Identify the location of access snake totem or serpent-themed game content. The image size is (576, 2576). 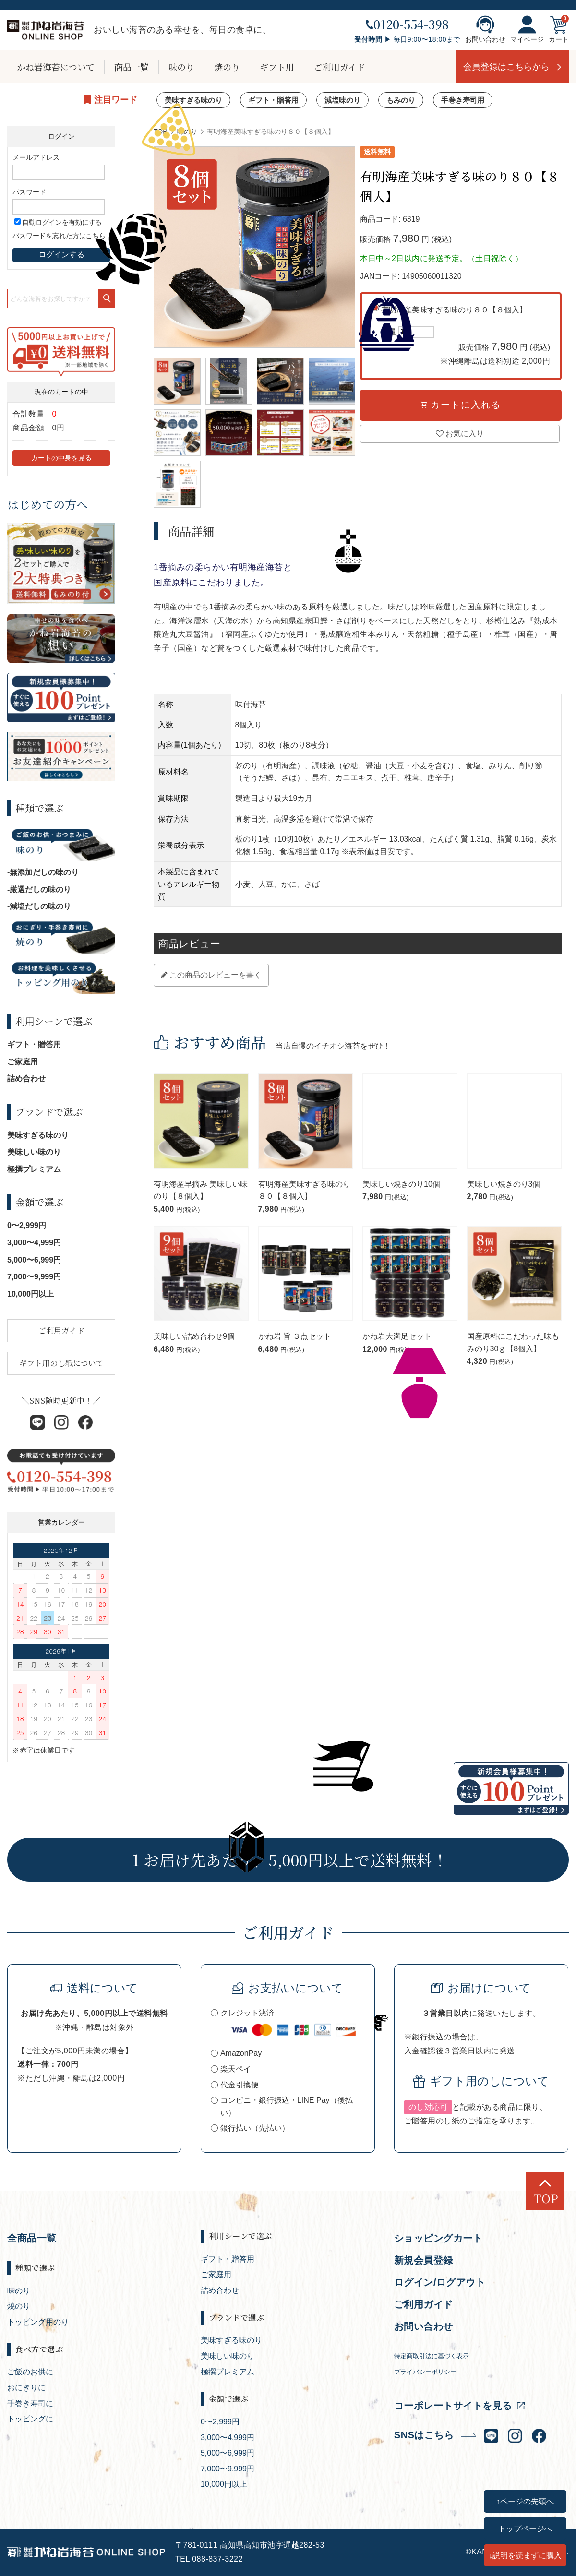
(380, 2023).